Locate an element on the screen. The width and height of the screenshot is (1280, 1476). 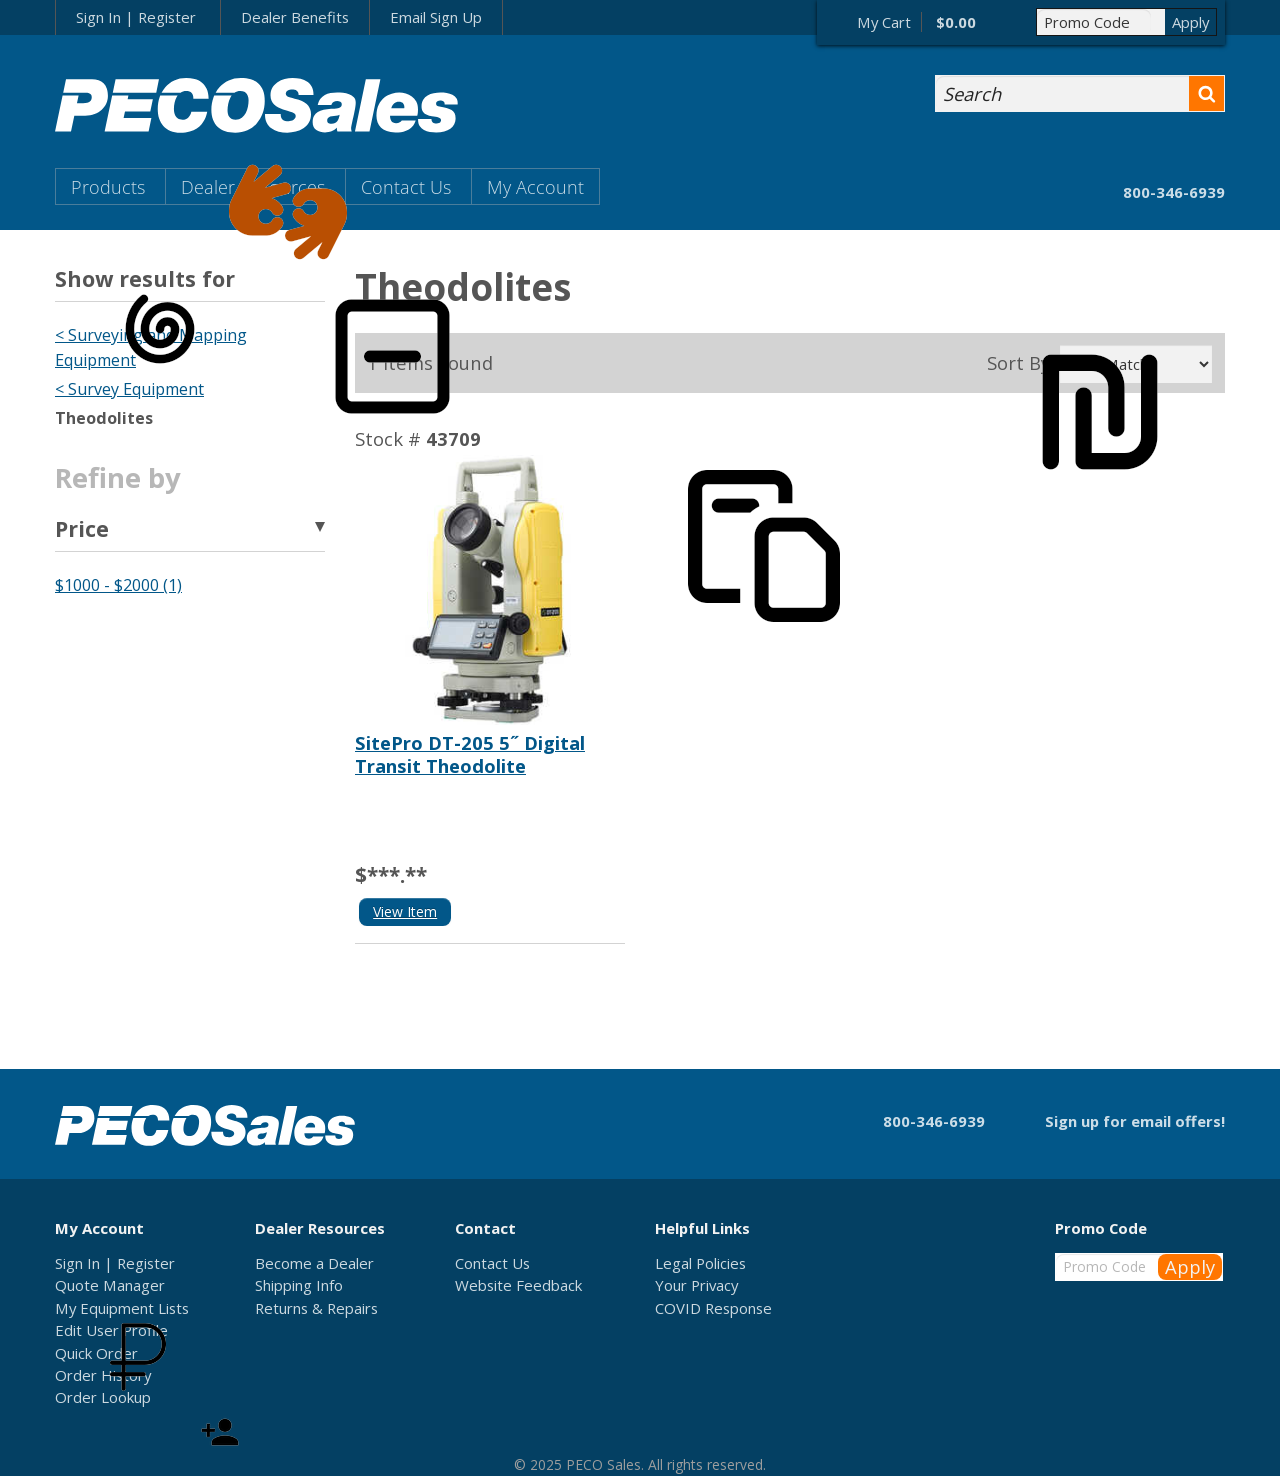
copy file to clipboard is located at coordinates (764, 546).